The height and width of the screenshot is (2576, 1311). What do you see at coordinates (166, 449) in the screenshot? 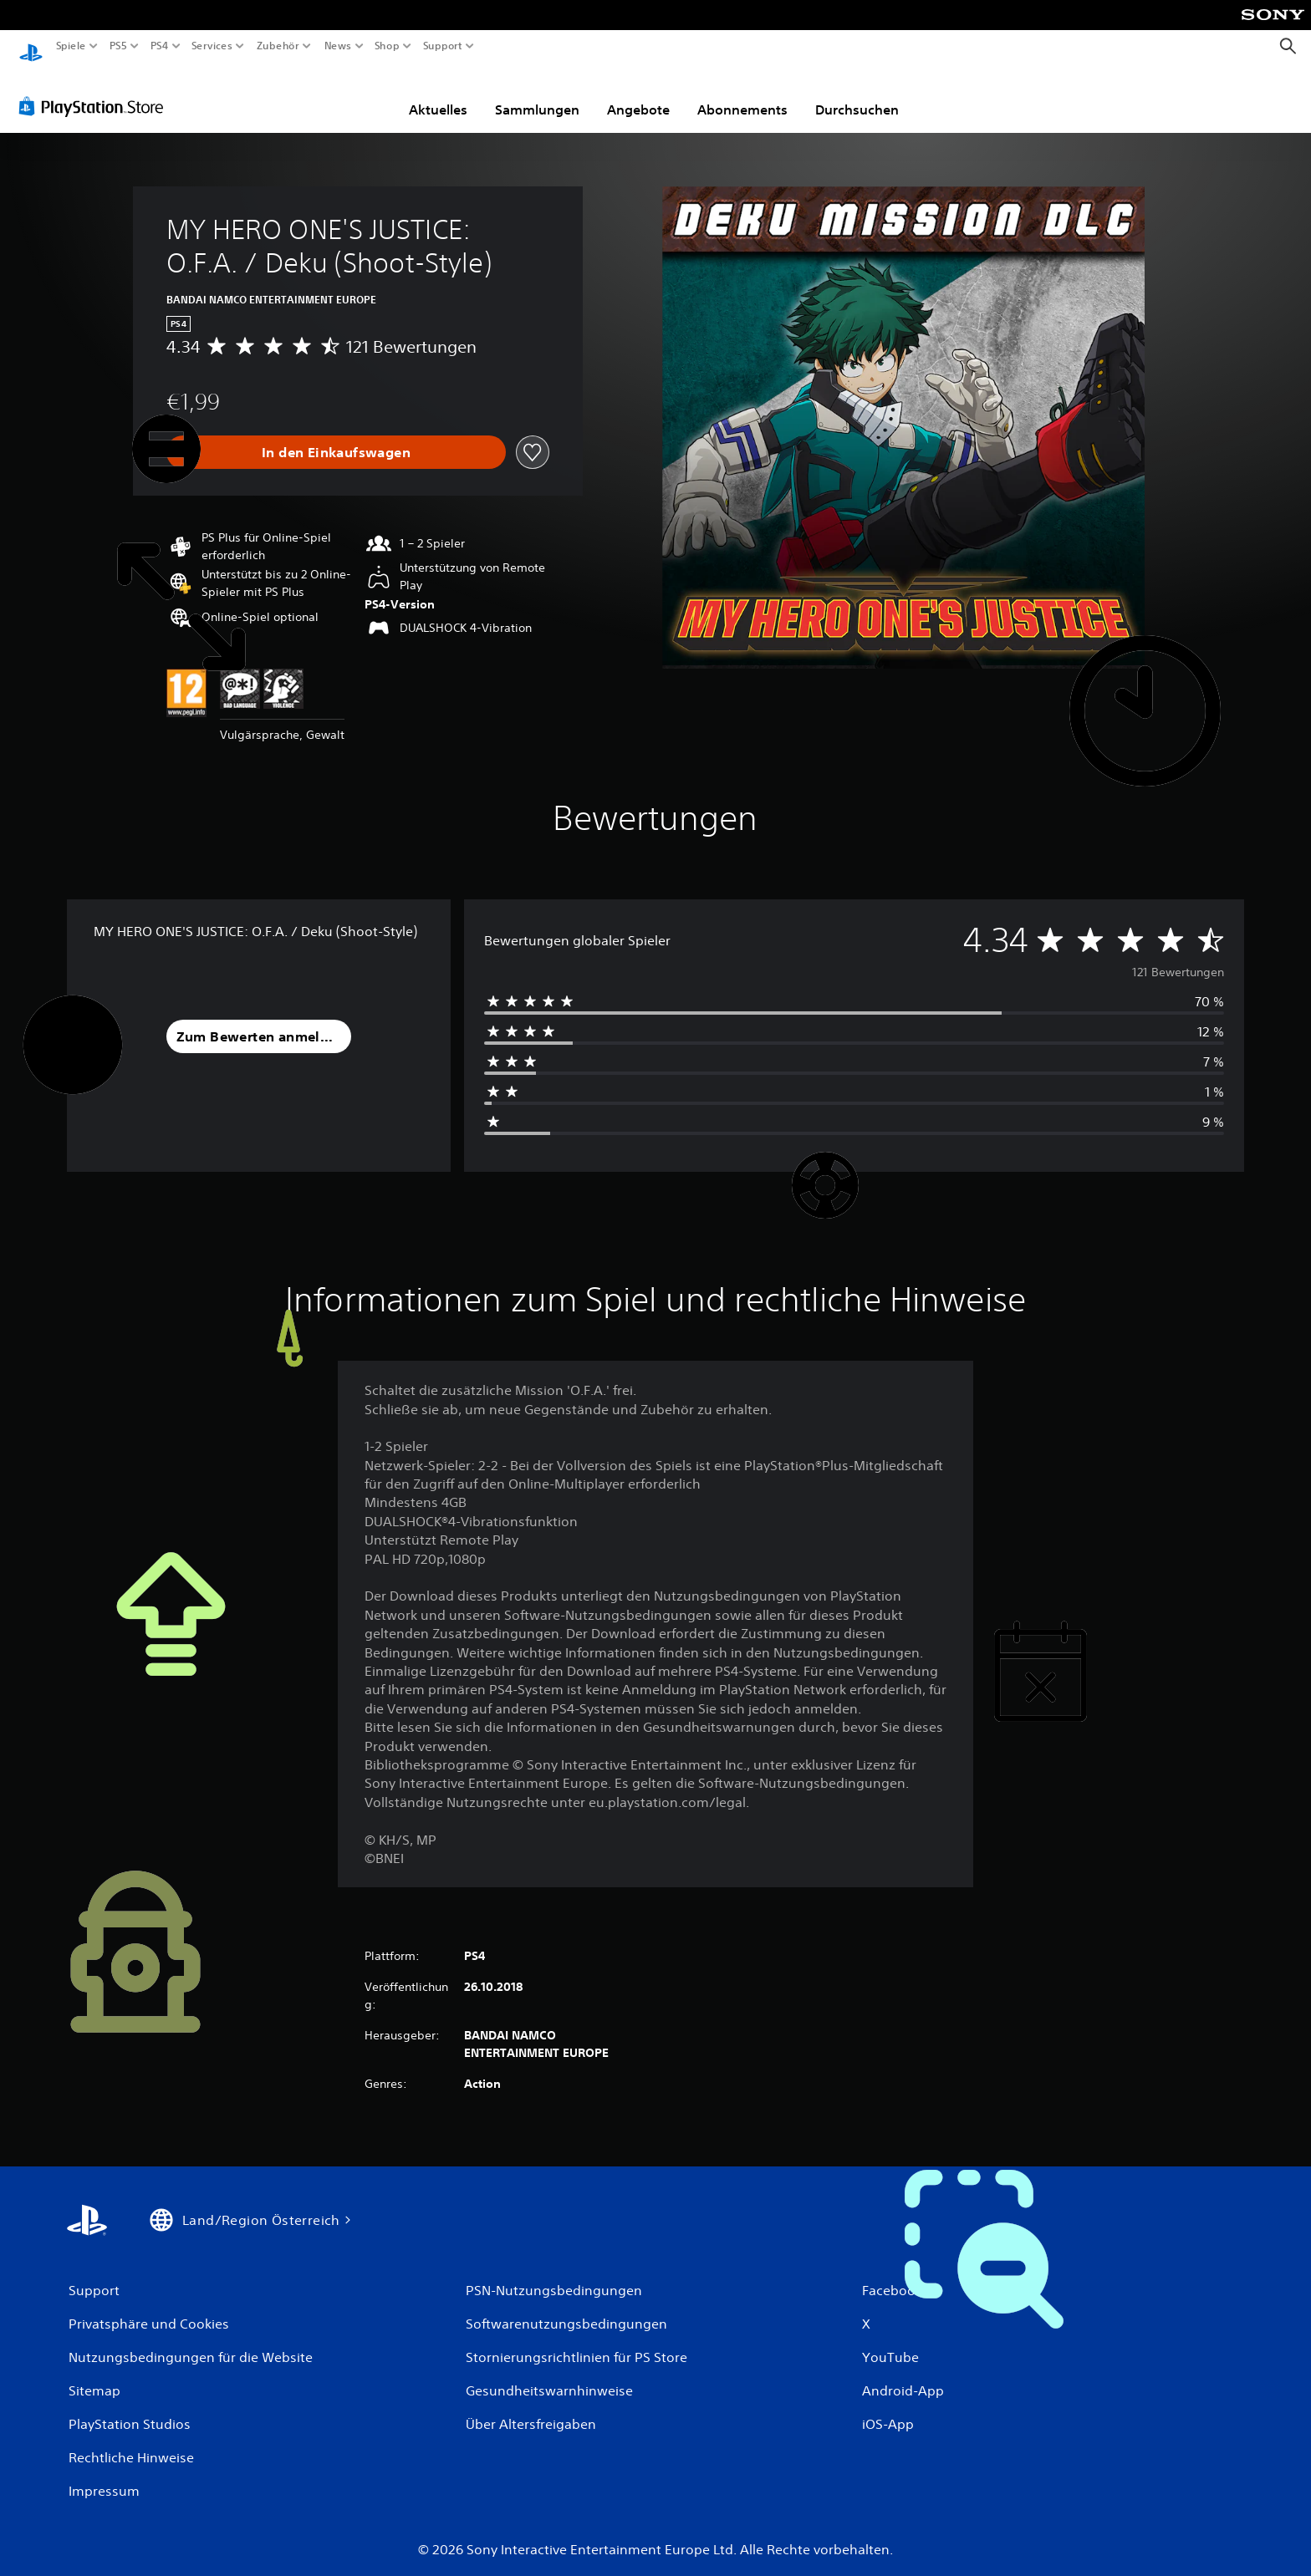
I see `set a conditional breakpoint in the debugger` at bounding box center [166, 449].